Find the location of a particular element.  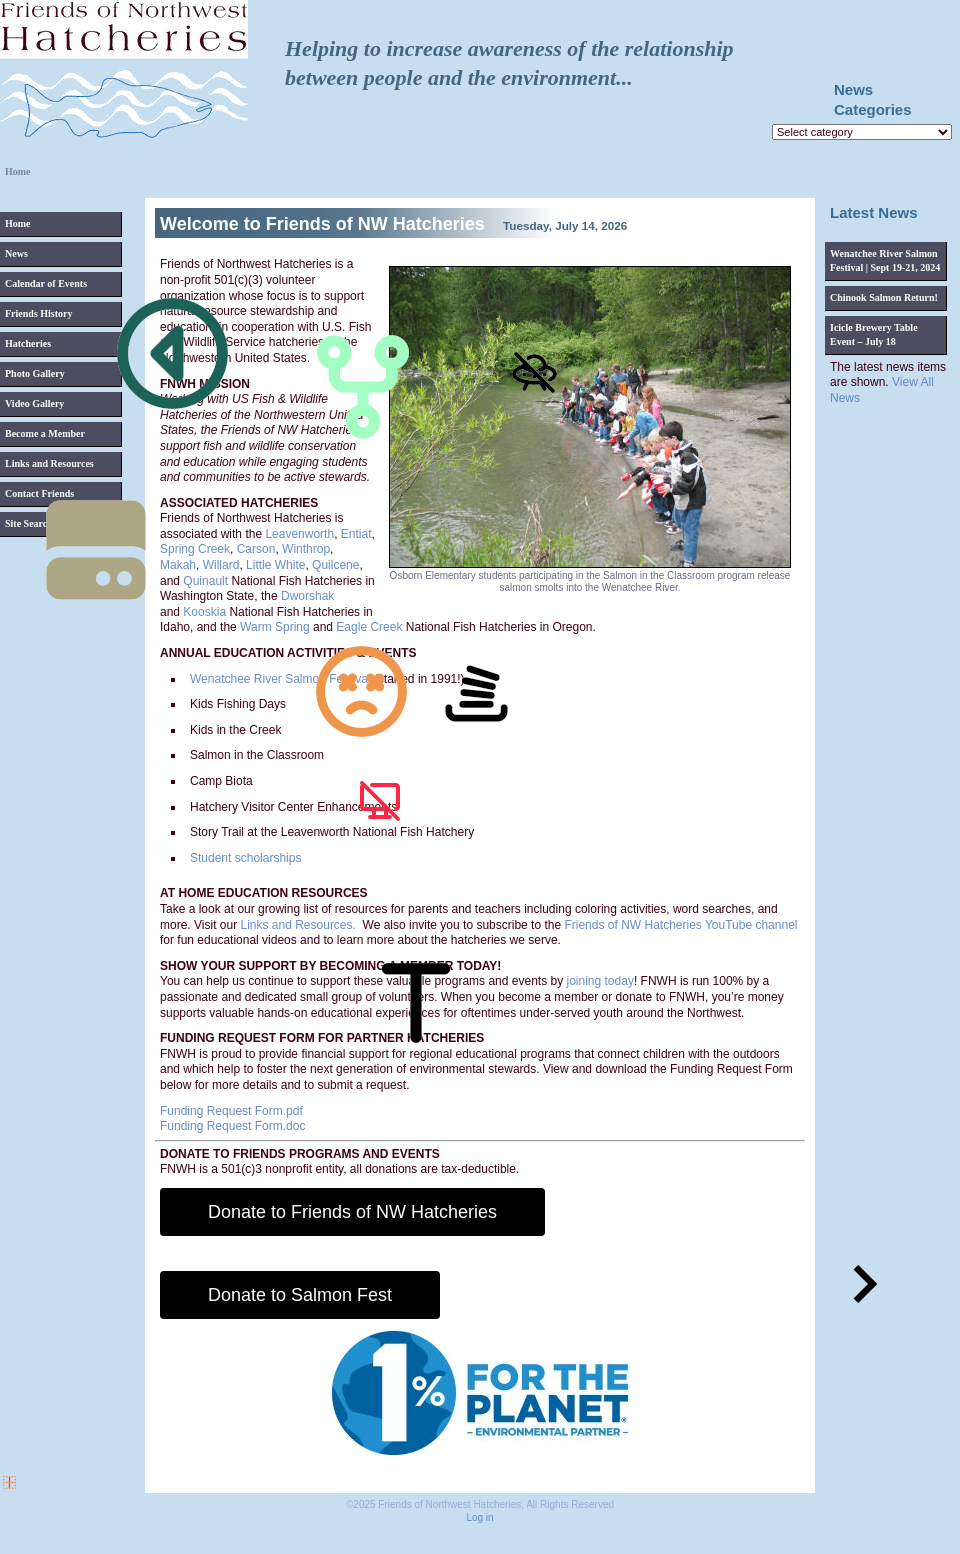

text formatting or typography options is located at coordinates (416, 1003).